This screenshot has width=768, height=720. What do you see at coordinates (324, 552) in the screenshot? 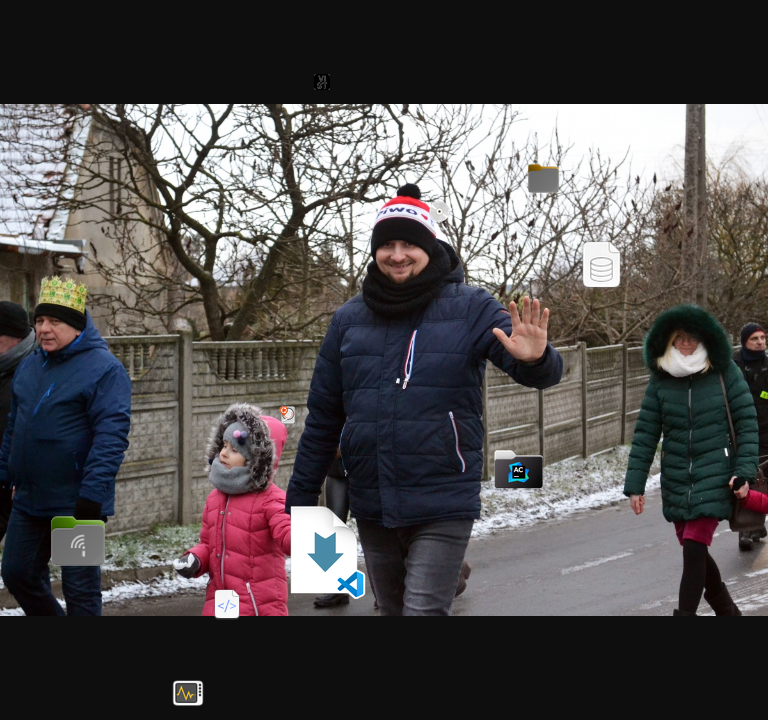
I see `open or preview a markdown file` at bounding box center [324, 552].